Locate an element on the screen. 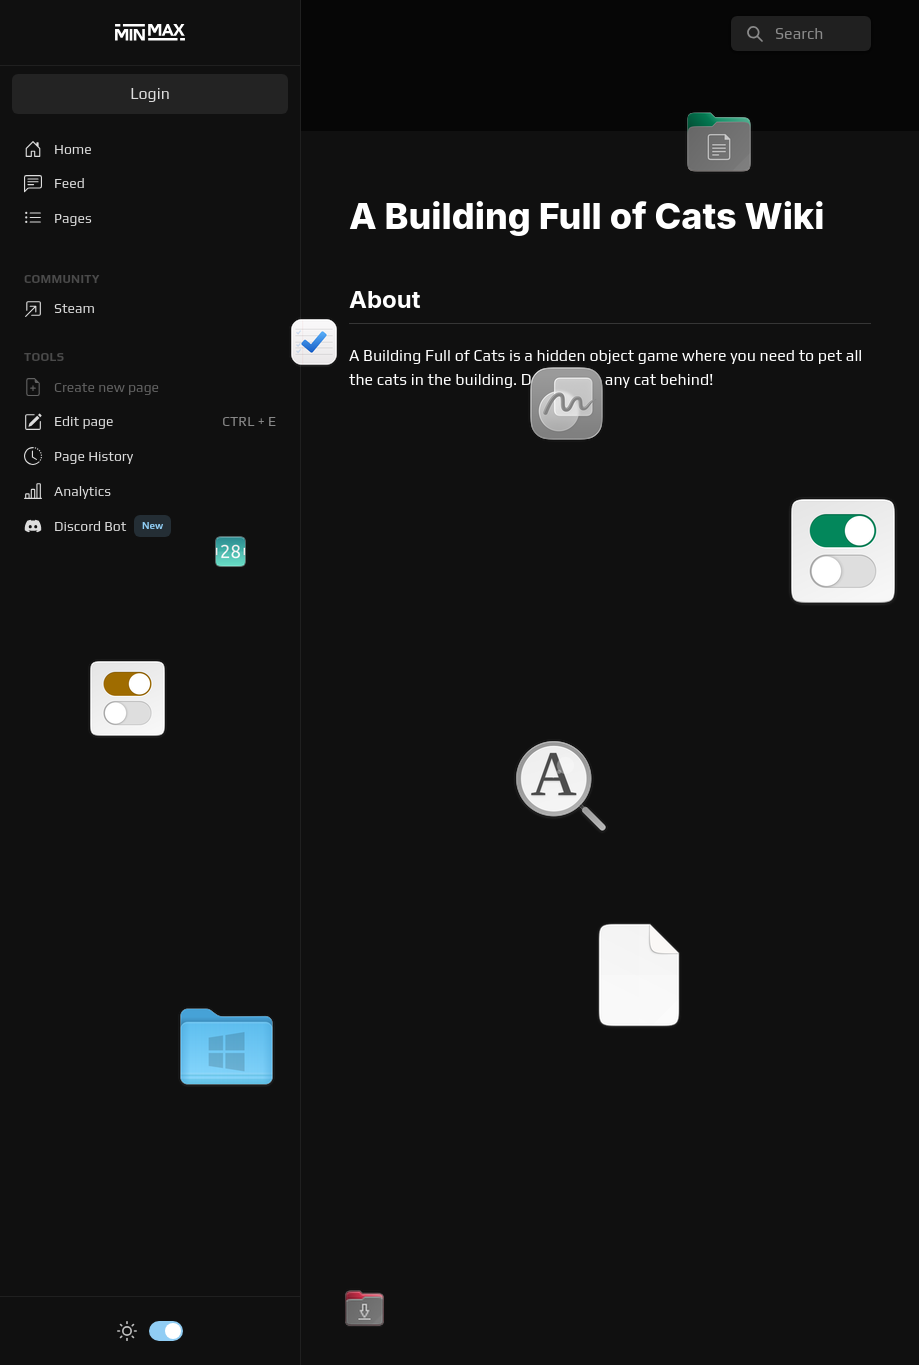 The width and height of the screenshot is (919, 1365). indicates an empty or zero-byte file is located at coordinates (639, 975).